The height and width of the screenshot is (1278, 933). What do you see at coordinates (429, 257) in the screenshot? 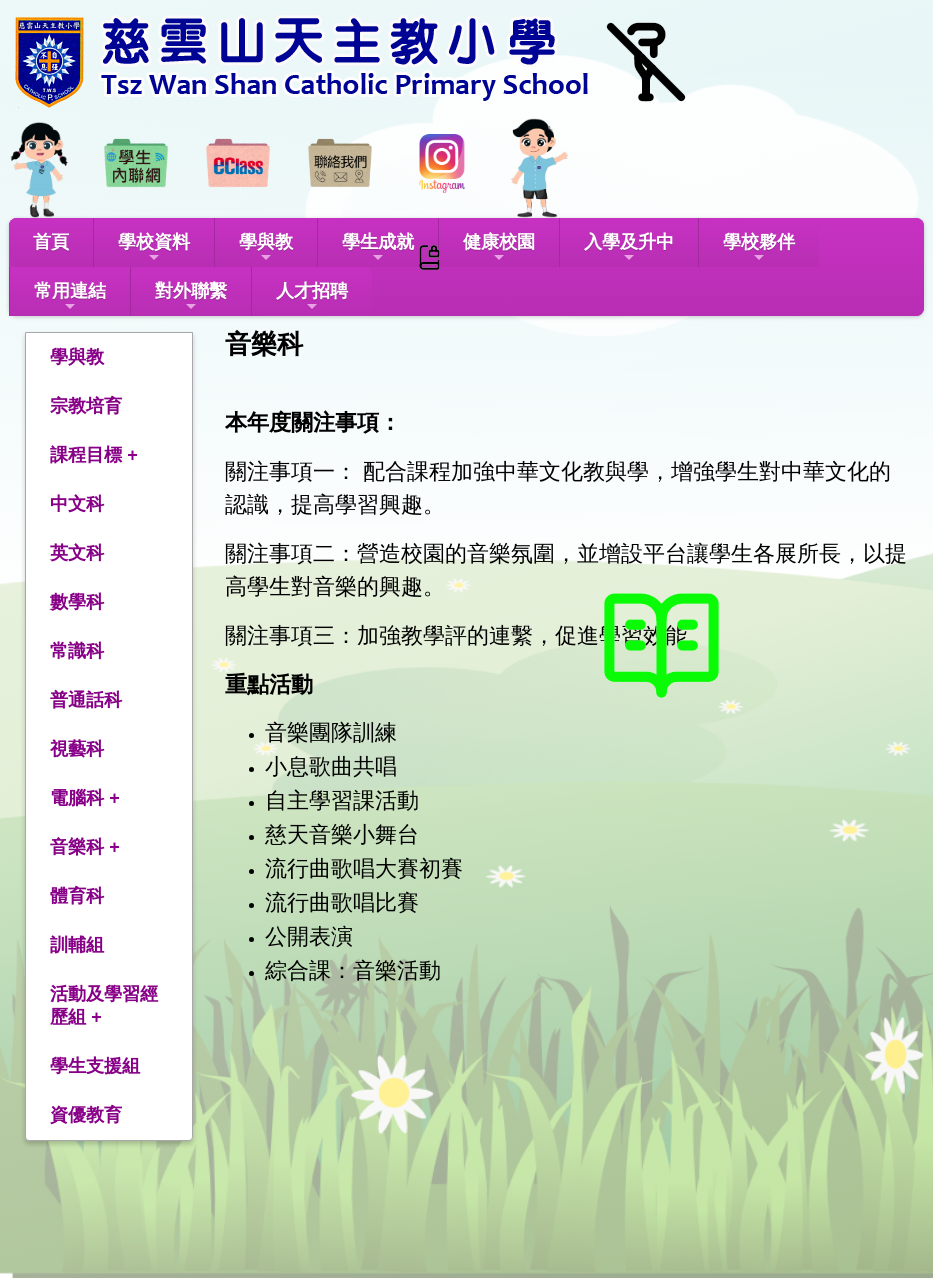
I see `access a protected or locked document` at bounding box center [429, 257].